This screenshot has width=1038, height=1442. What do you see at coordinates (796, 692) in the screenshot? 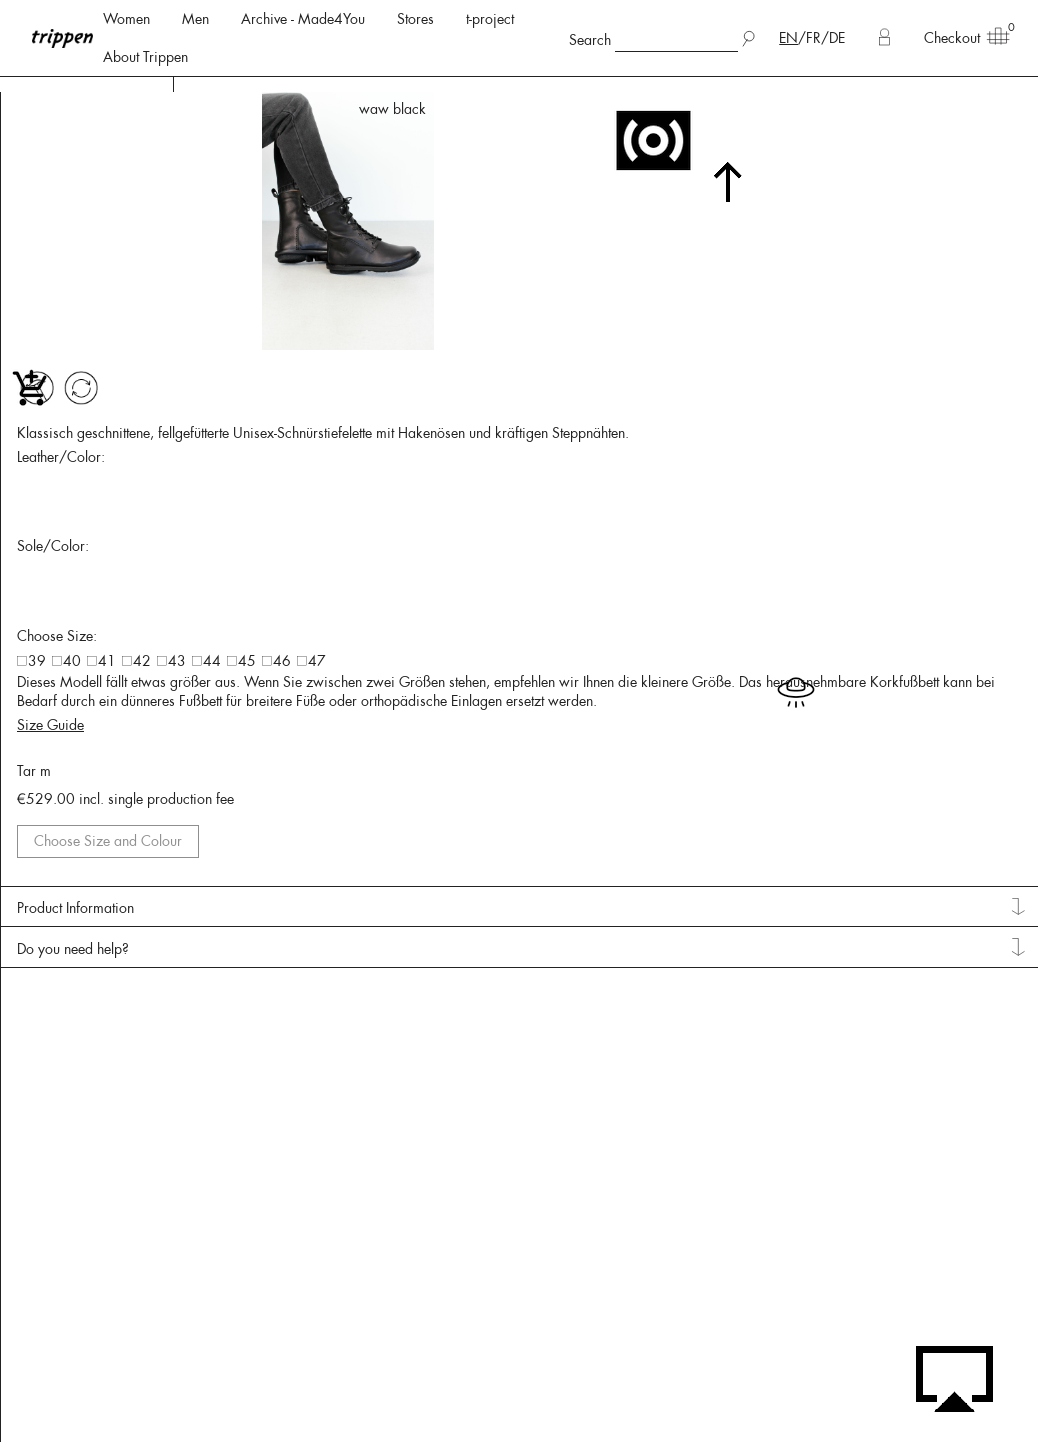
I see `access sci-fi or space-themed content` at bounding box center [796, 692].